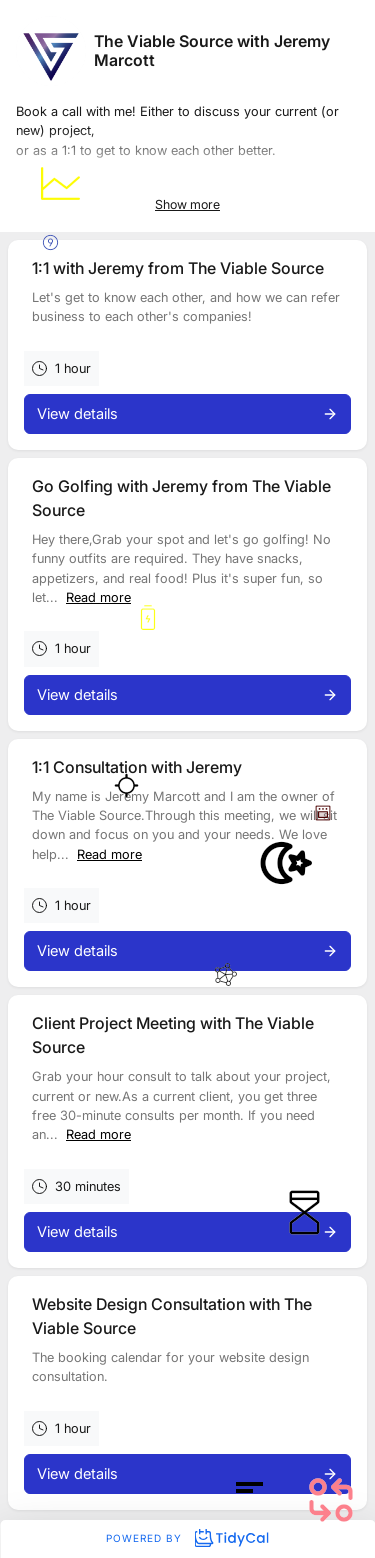 This screenshot has width=375, height=1558. I want to click on view analytics or statistics, so click(60, 183).